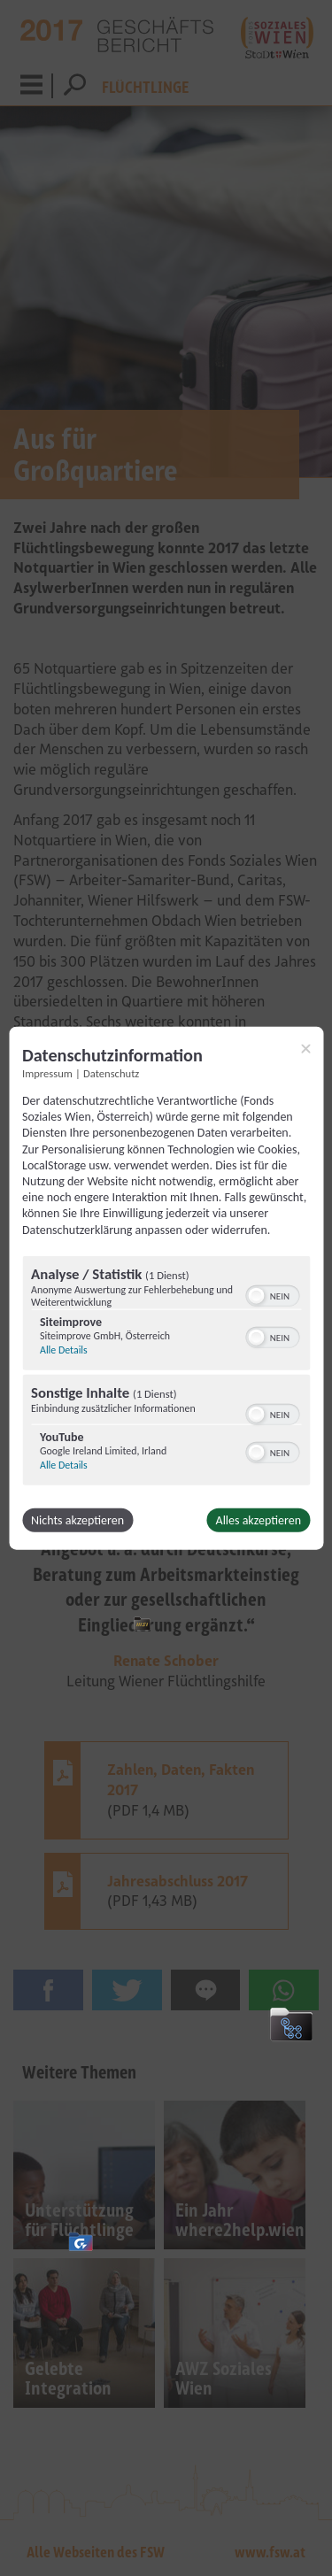 This screenshot has width=332, height=2576. What do you see at coordinates (81, 2242) in the screenshot?
I see `open gigabyte files or software folder` at bounding box center [81, 2242].